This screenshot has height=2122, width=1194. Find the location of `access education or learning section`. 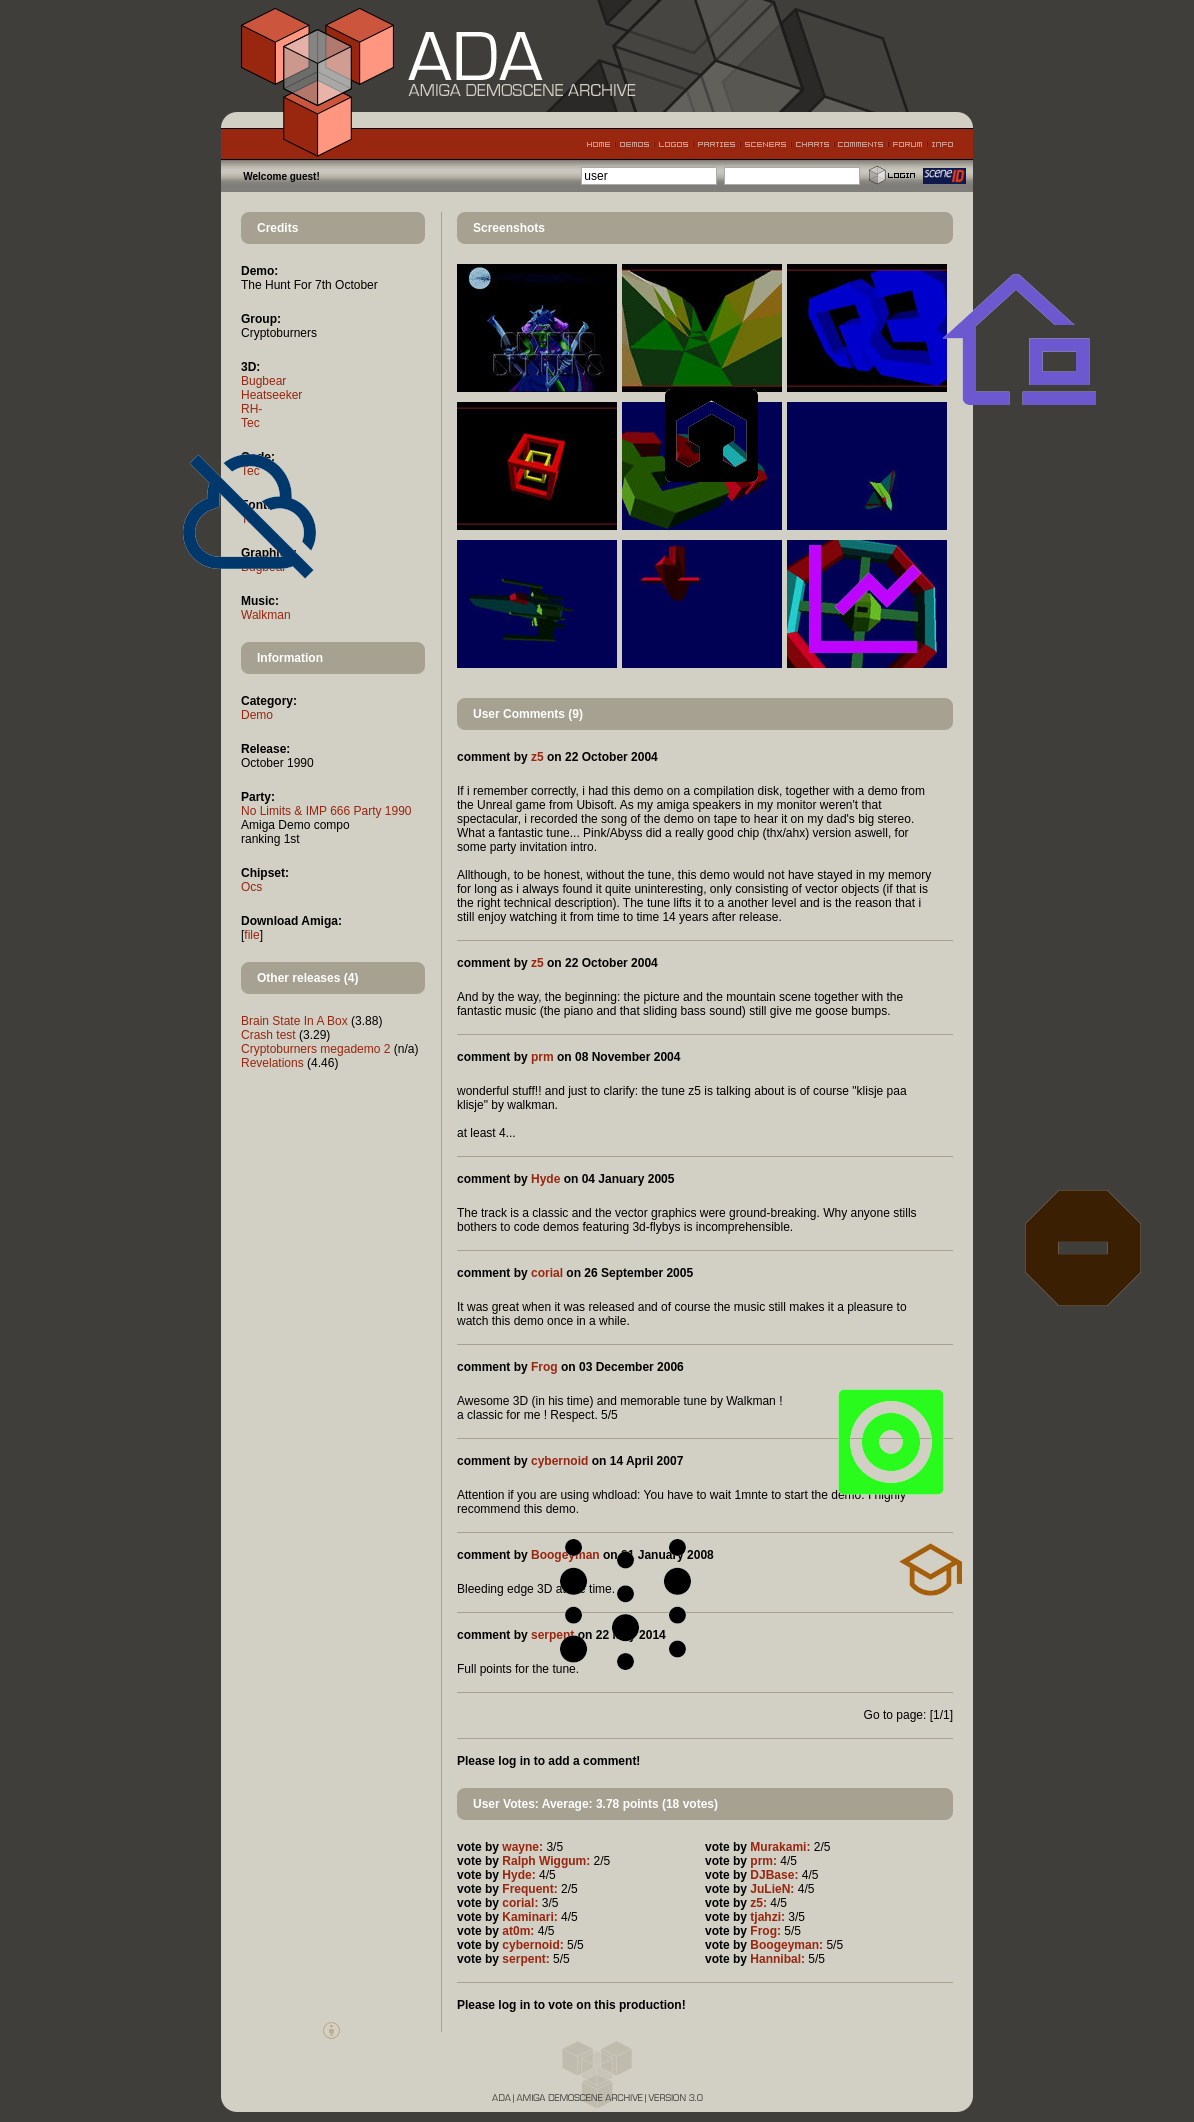

access education or learning section is located at coordinates (930, 1569).